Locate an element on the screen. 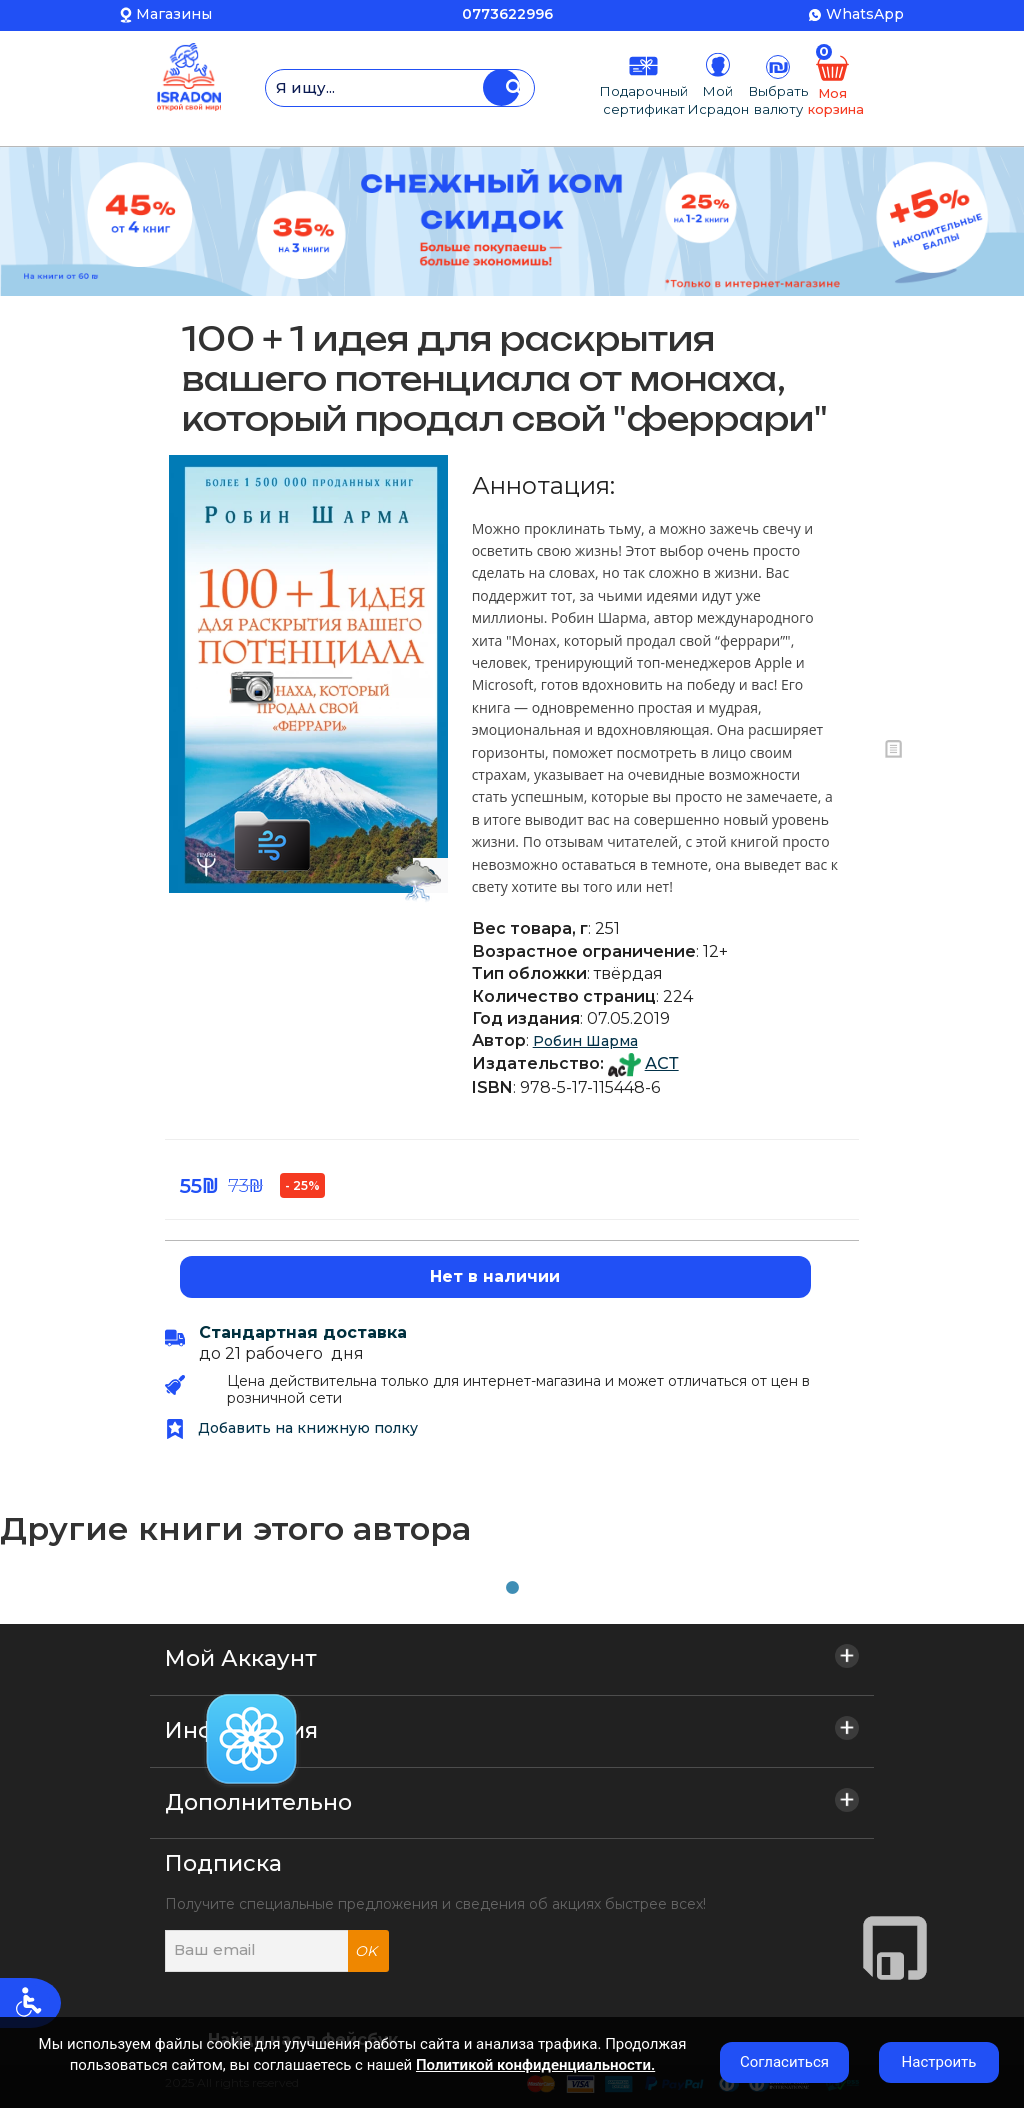  indicates stormy weather conditions is located at coordinates (413, 877).